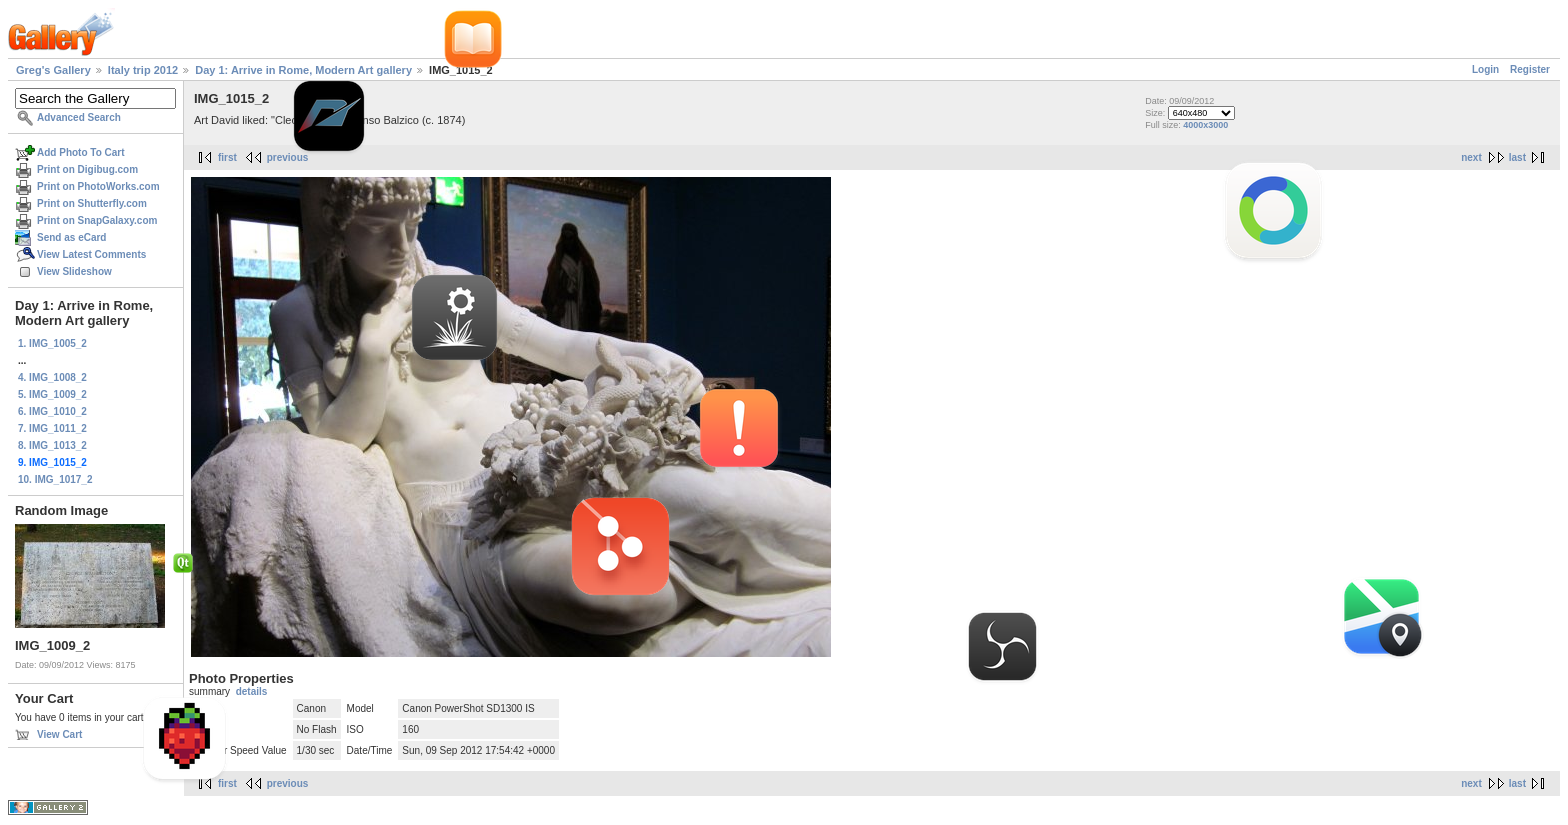 The image size is (1568, 825). I want to click on open the Books app, so click(473, 39).